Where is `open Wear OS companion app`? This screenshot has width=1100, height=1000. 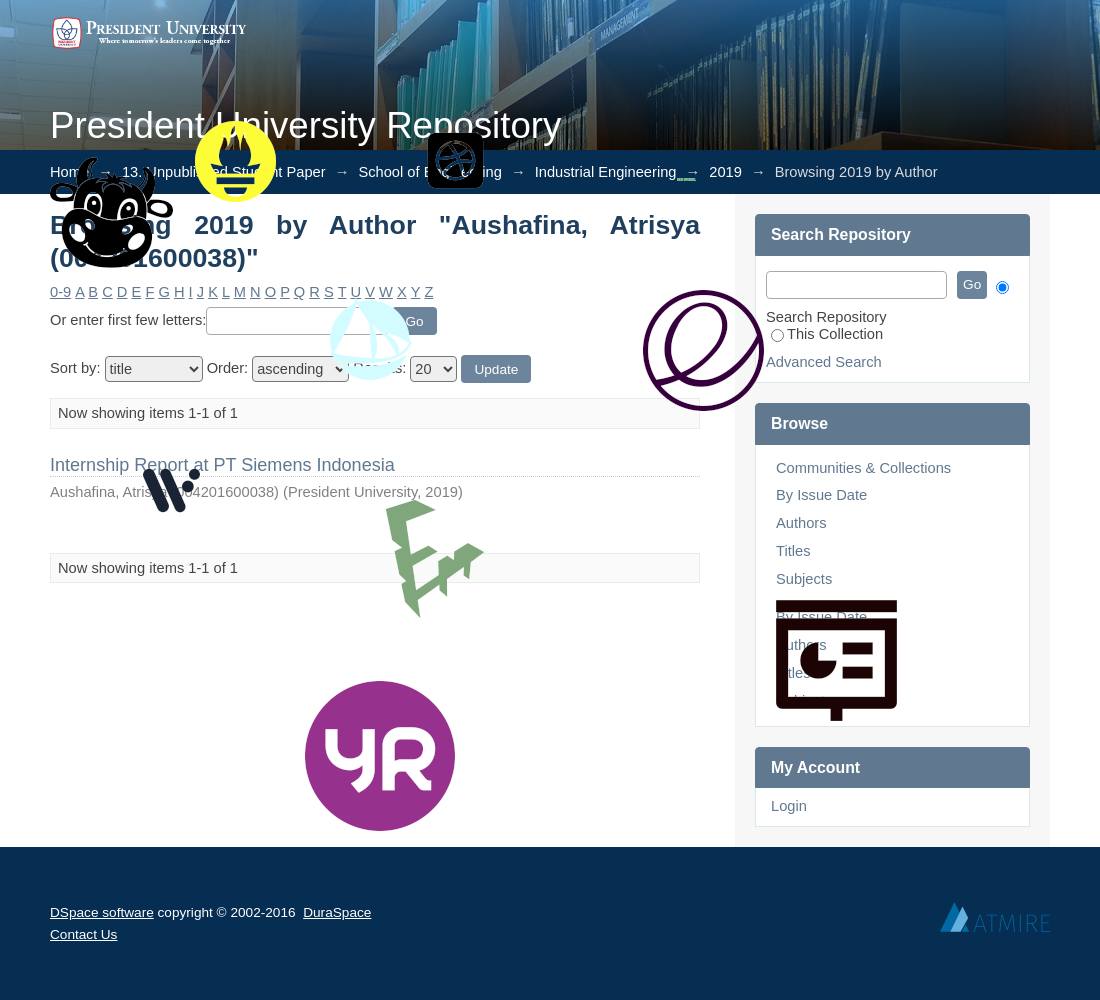
open Wear OS companion app is located at coordinates (171, 490).